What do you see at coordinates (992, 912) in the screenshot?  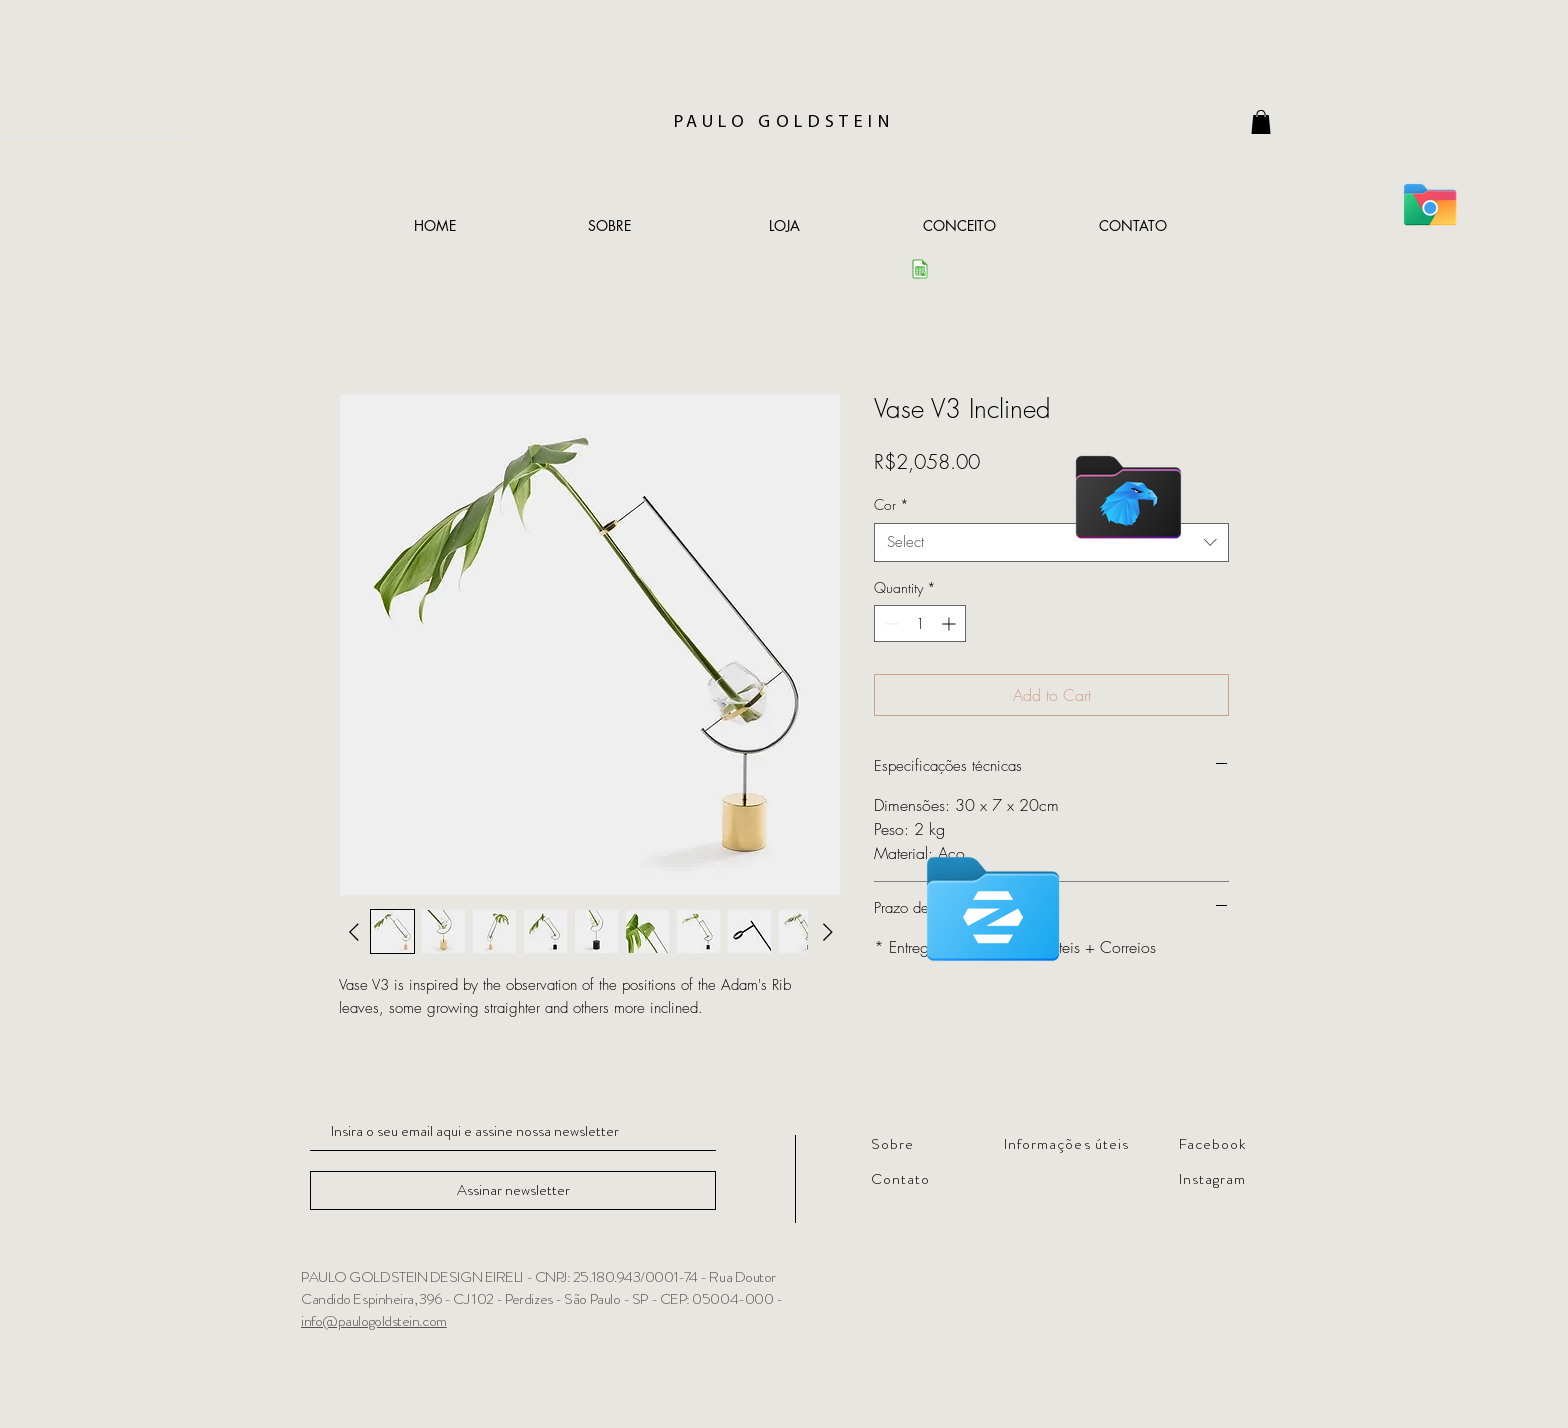 I see `open zorin os system folder` at bounding box center [992, 912].